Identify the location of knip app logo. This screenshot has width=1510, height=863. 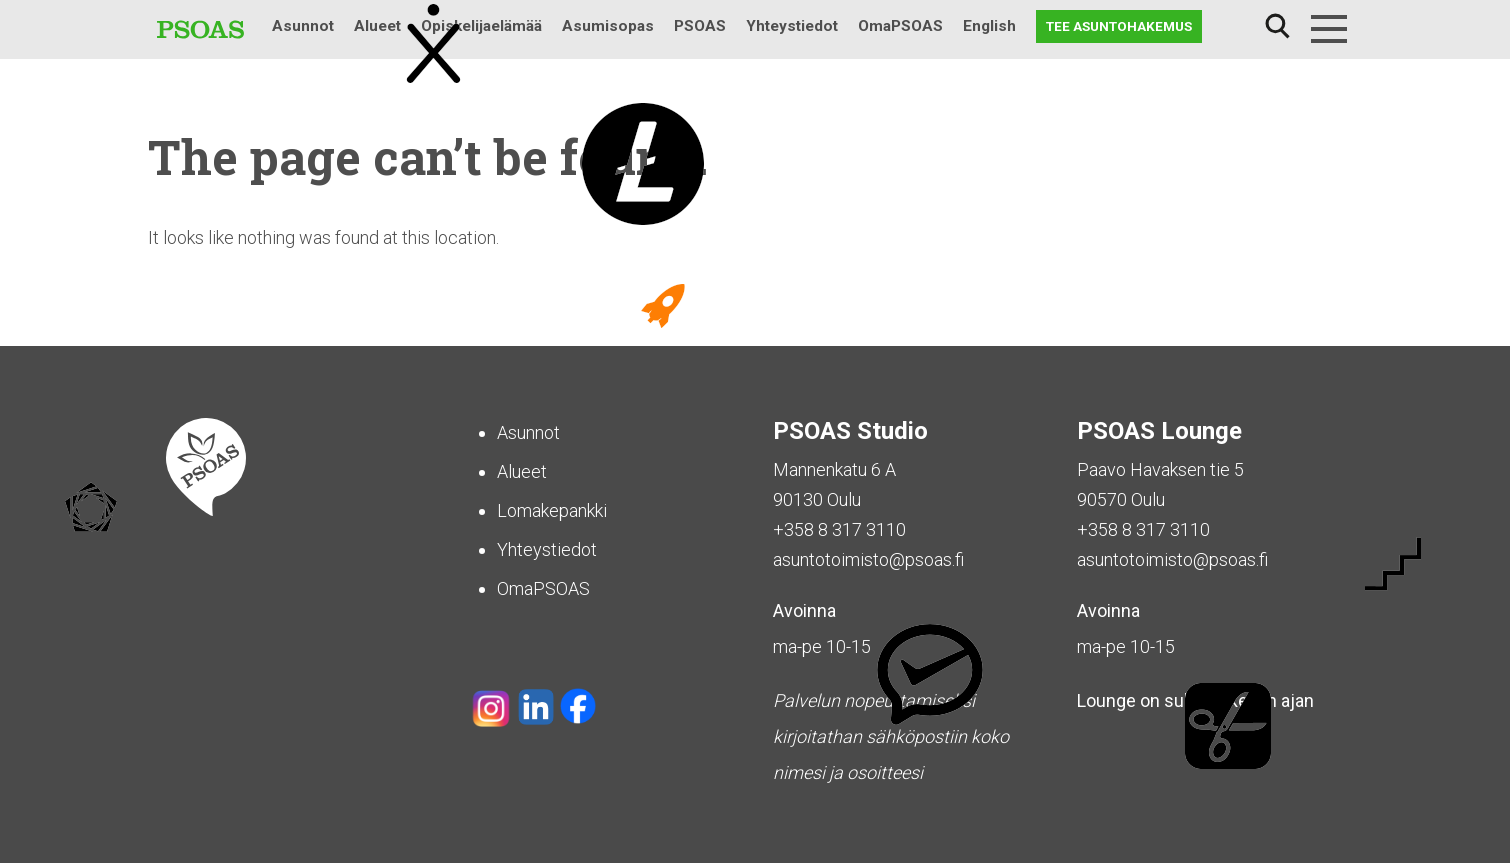
(1228, 726).